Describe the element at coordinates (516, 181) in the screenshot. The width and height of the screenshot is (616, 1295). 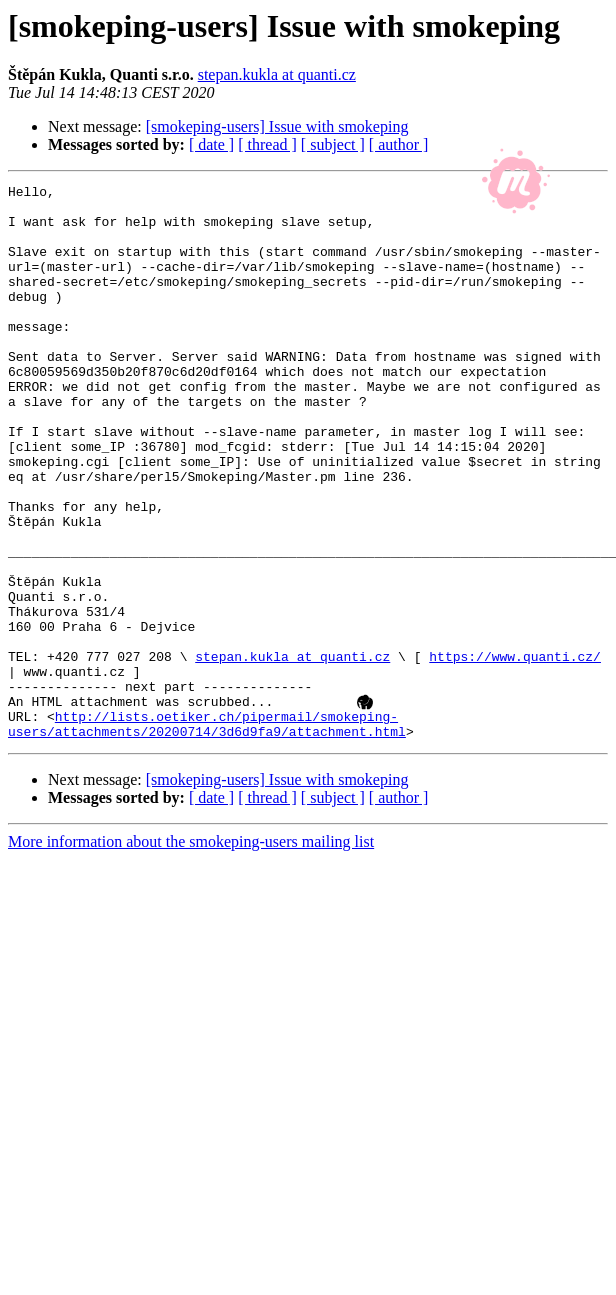
I see `open the Meetup app` at that location.